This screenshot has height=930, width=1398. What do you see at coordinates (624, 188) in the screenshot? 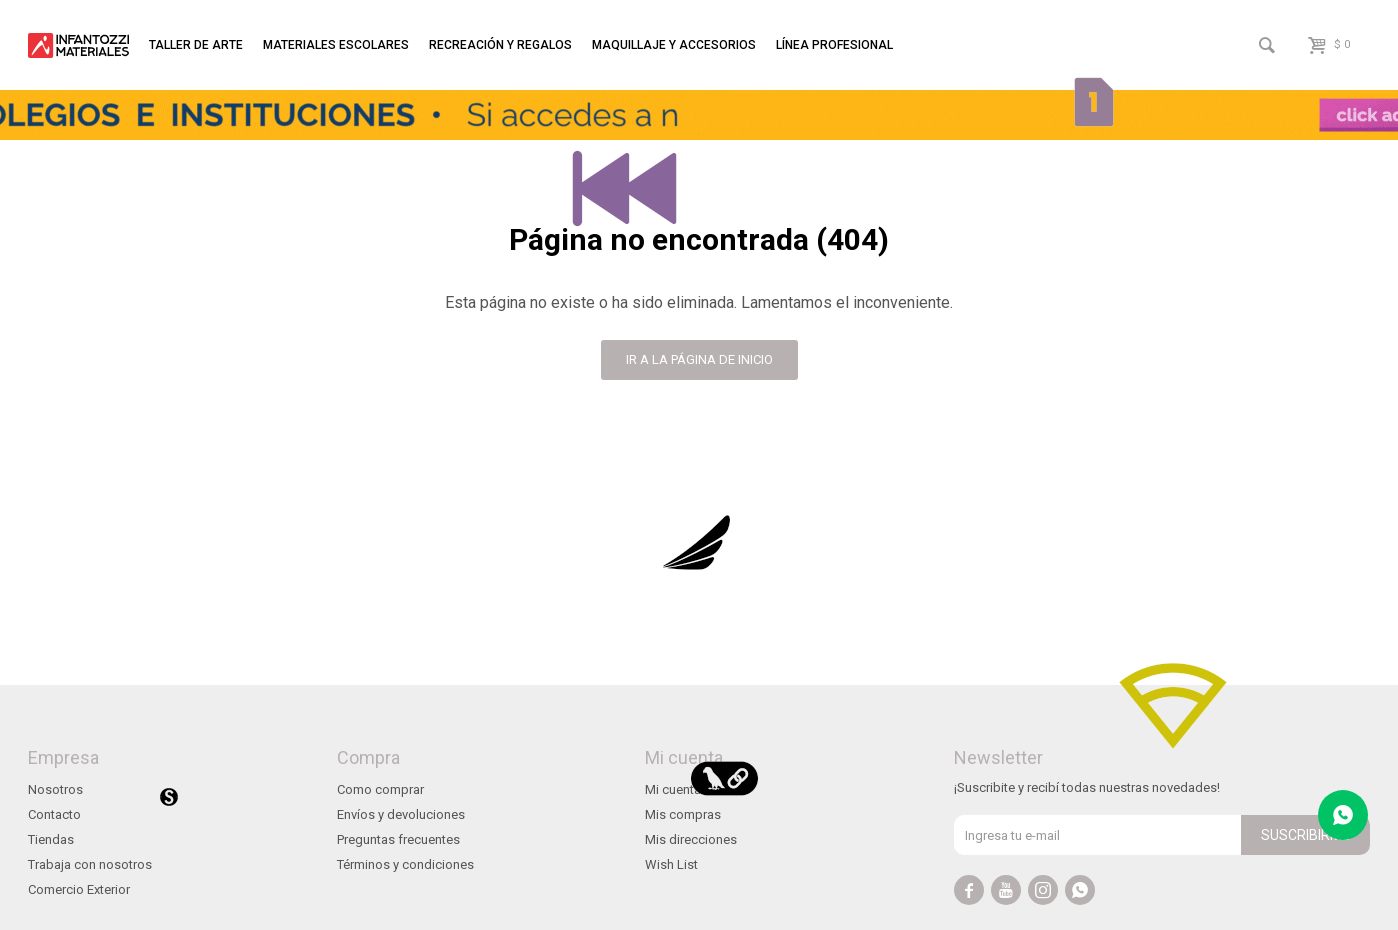
I see `skip to the beginning of the track` at bounding box center [624, 188].